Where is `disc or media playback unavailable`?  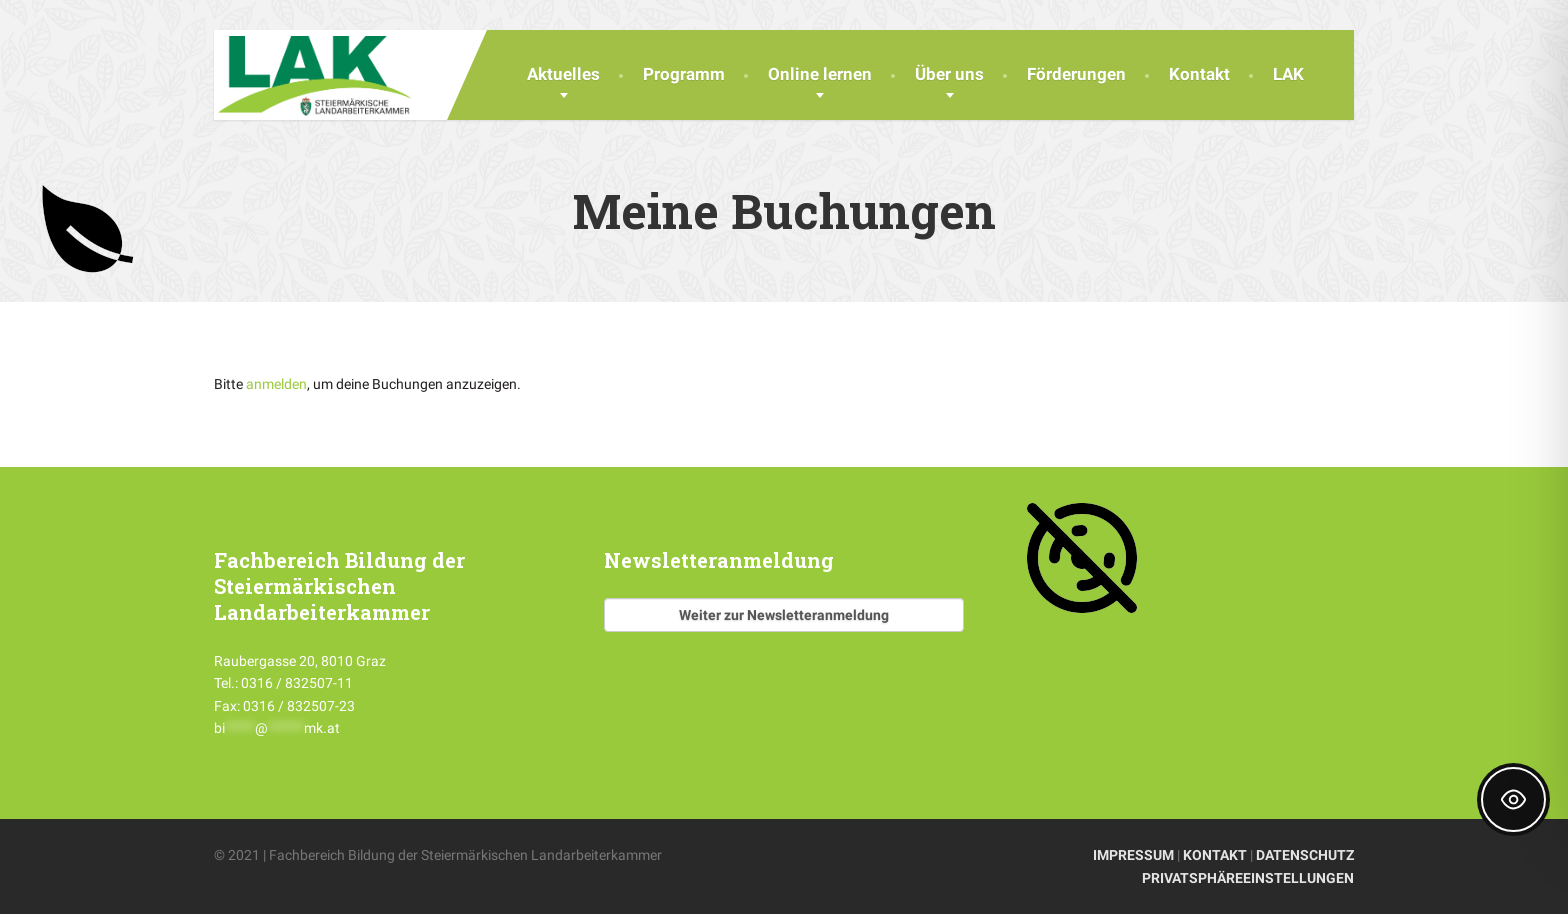 disc or media playback unavailable is located at coordinates (1082, 558).